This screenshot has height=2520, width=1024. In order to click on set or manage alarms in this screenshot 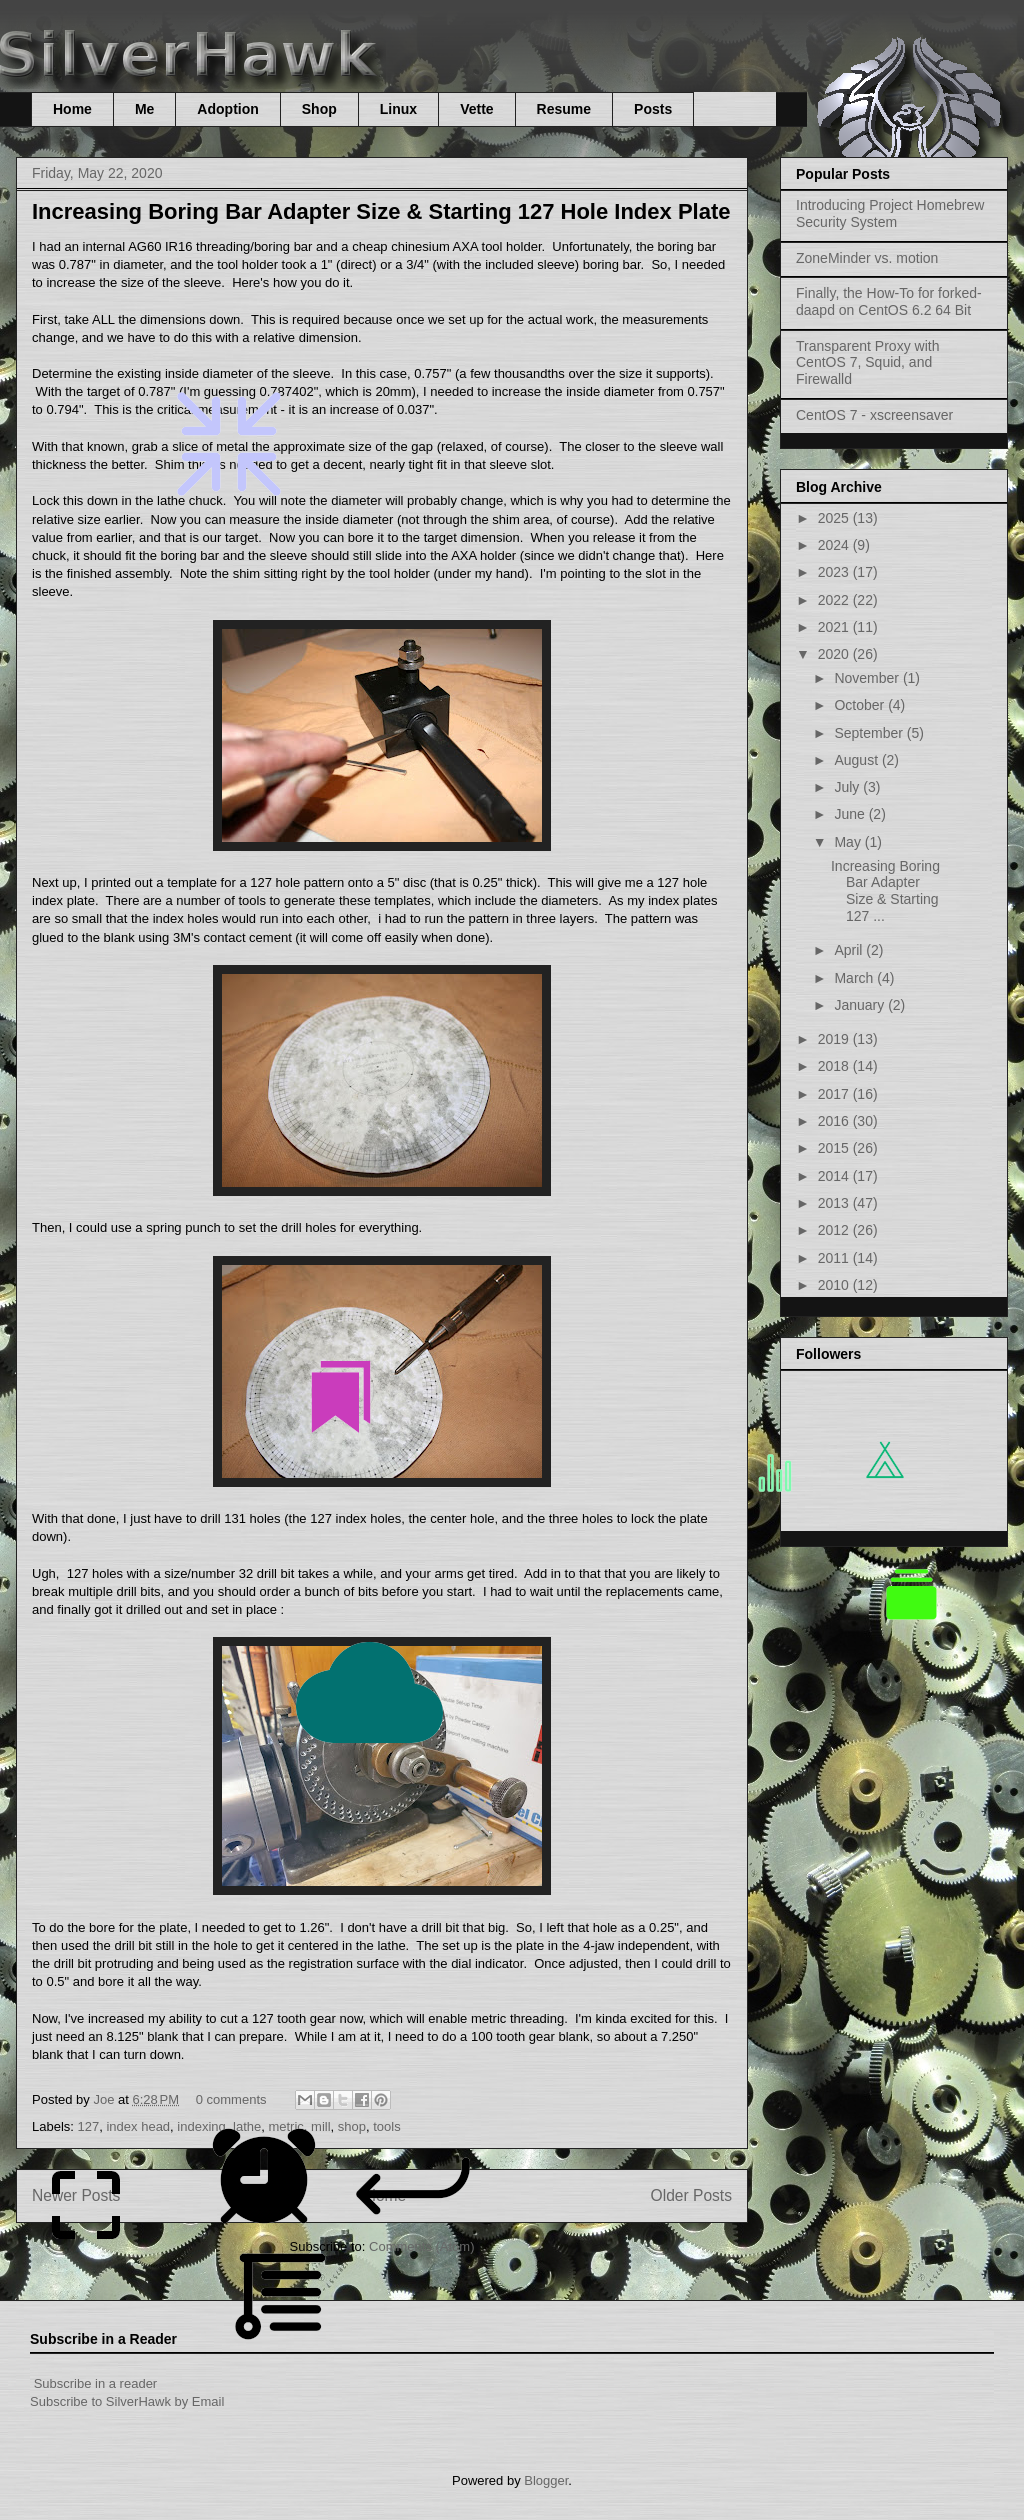, I will do `click(264, 2176)`.